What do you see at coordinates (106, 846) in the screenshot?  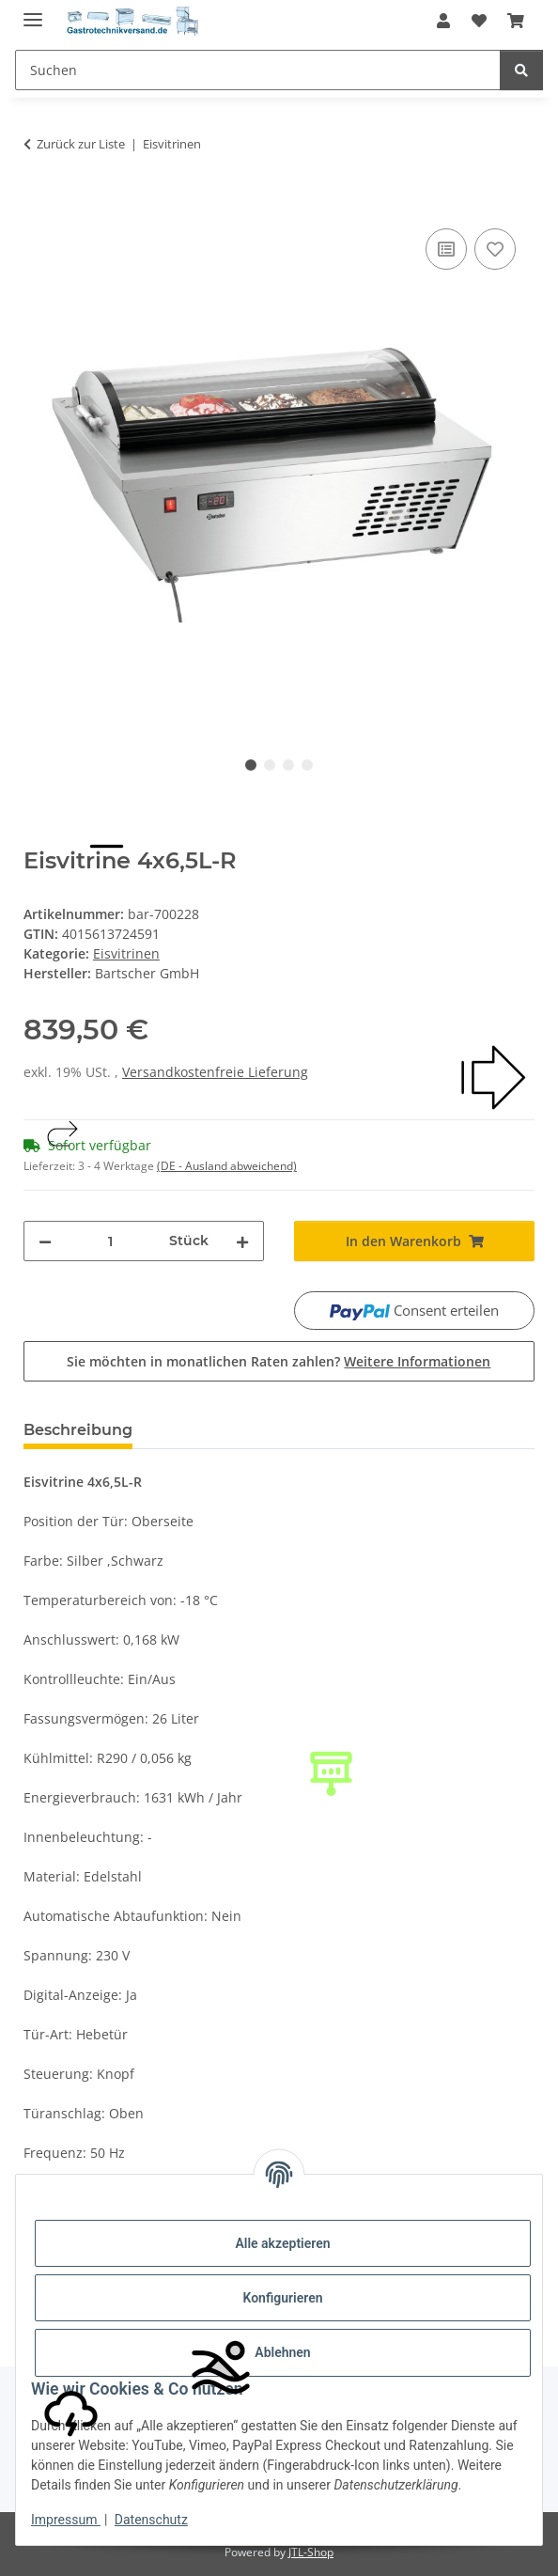 I see `decrease quantity or value` at bounding box center [106, 846].